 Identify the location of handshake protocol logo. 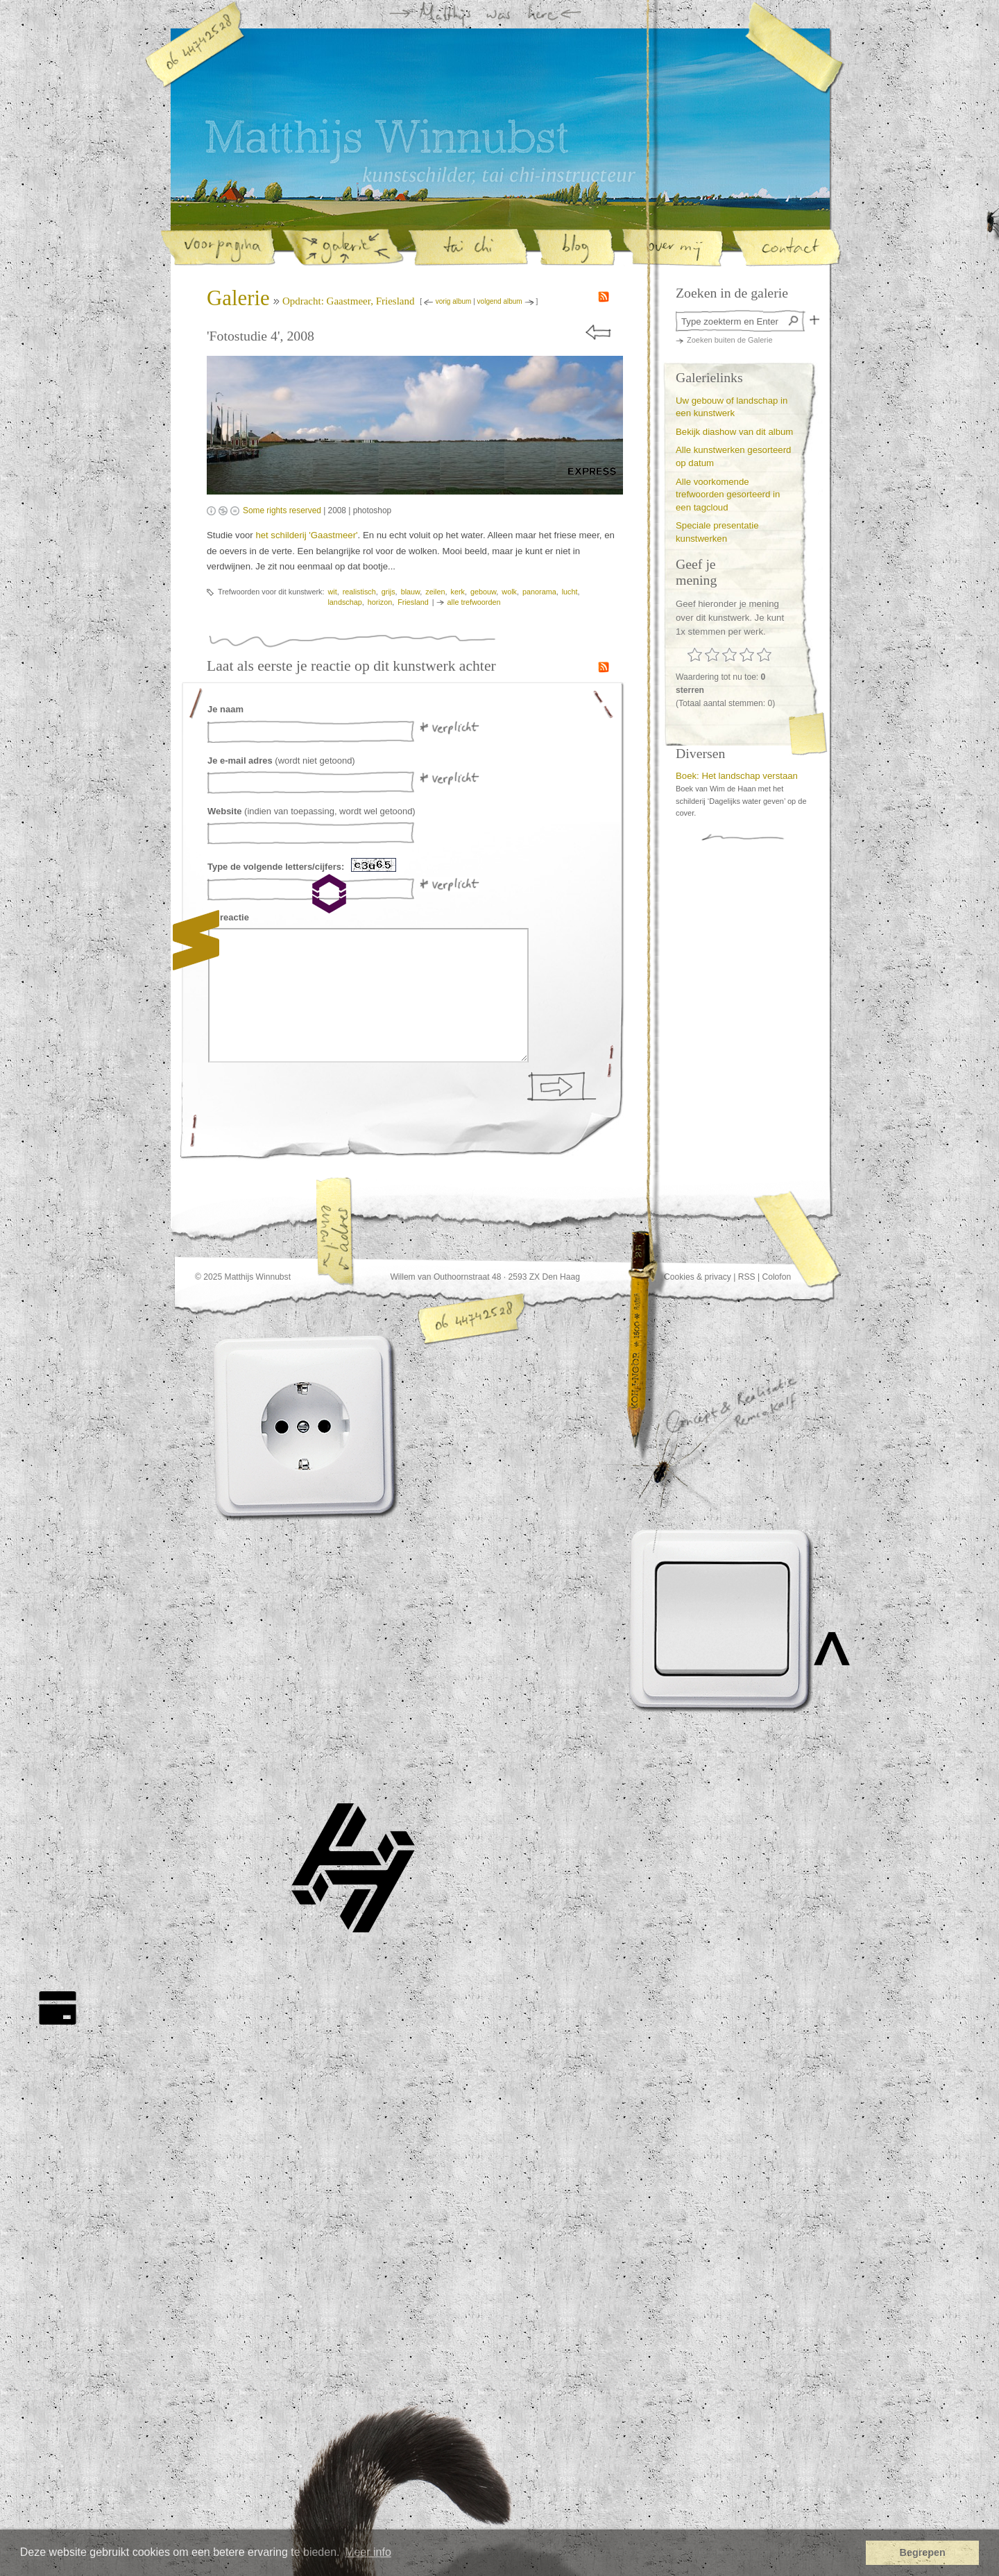
(353, 1868).